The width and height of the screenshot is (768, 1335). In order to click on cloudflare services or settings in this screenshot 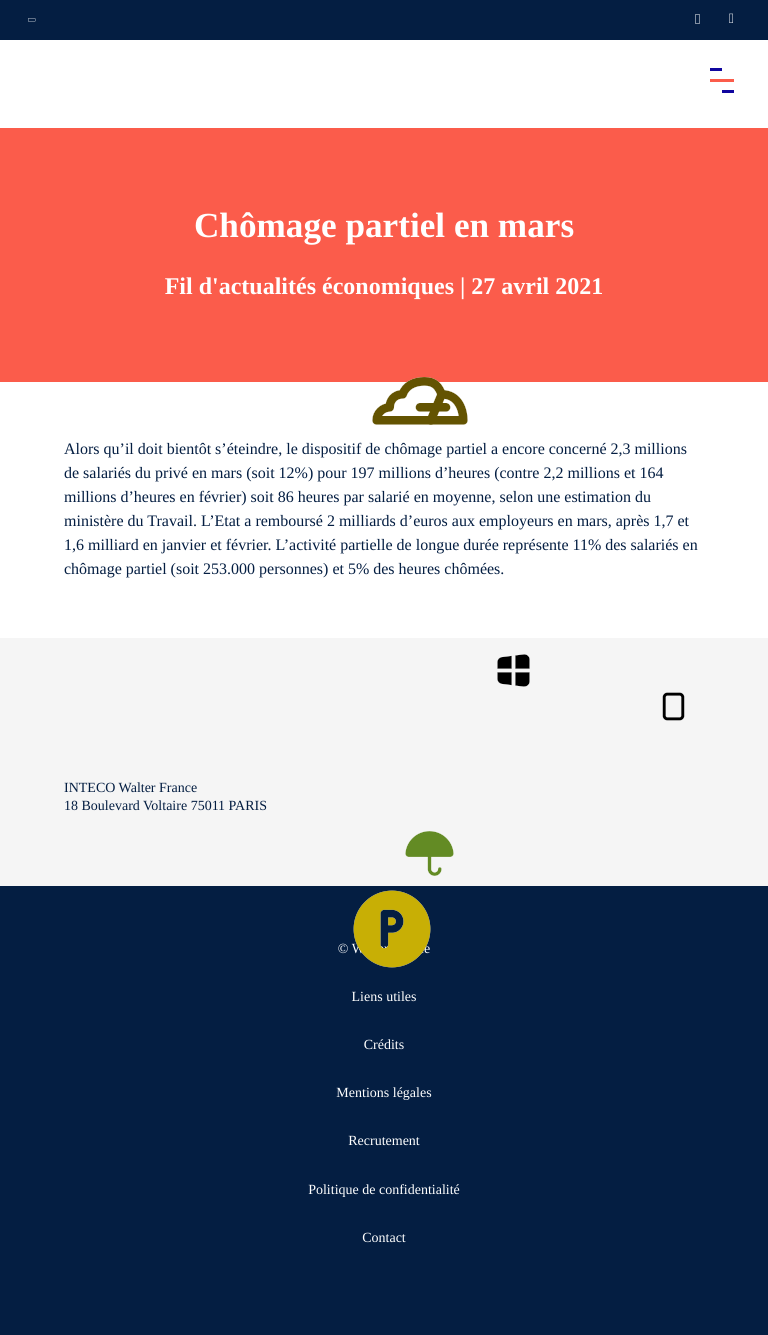, I will do `click(420, 403)`.